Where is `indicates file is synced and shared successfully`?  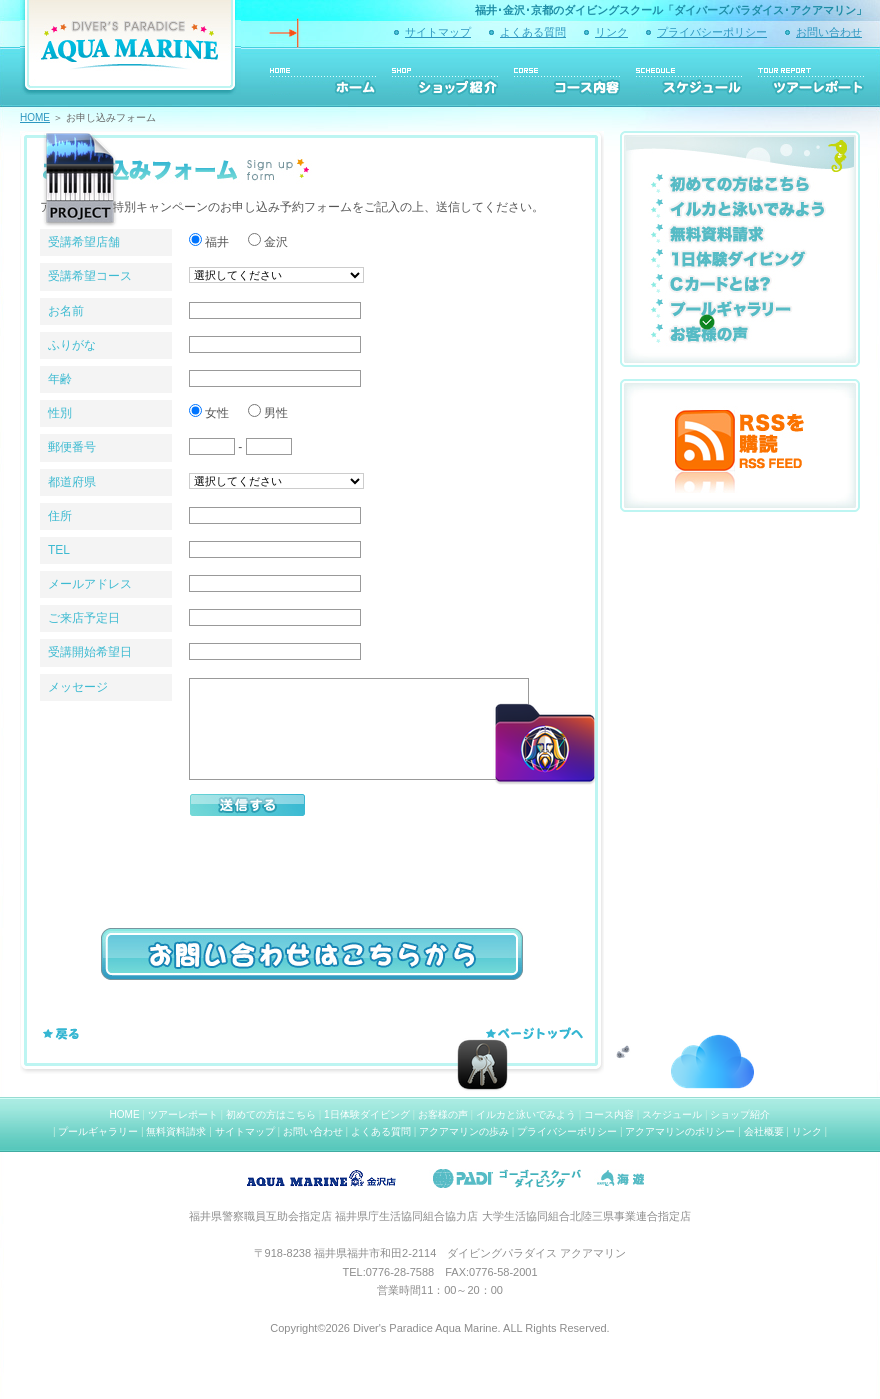
indicates file is synced and shared successfully is located at coordinates (707, 322).